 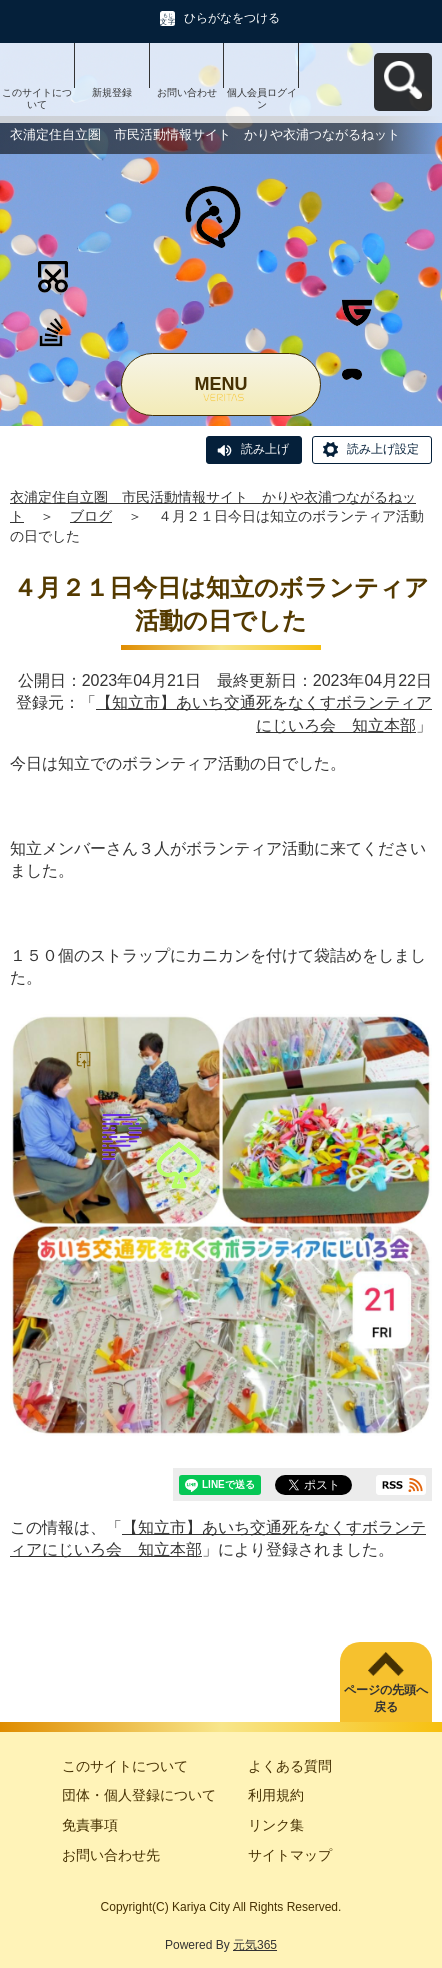 I want to click on access virtual reality or immersive mode, so click(x=352, y=374).